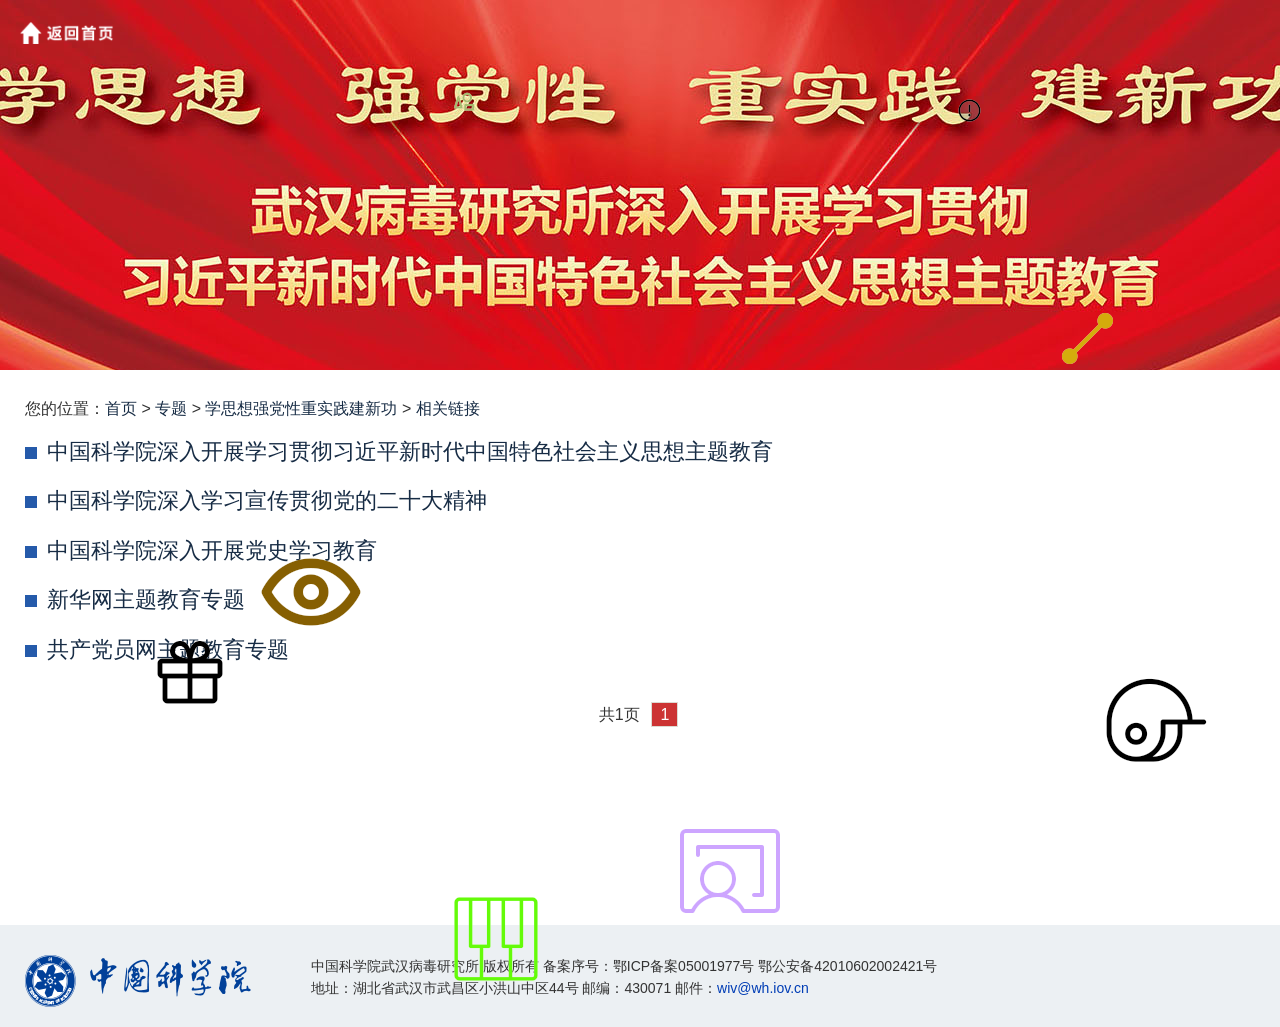 This screenshot has height=1027, width=1280. Describe the element at coordinates (730, 871) in the screenshot. I see `access teaching or presentation mode` at that location.